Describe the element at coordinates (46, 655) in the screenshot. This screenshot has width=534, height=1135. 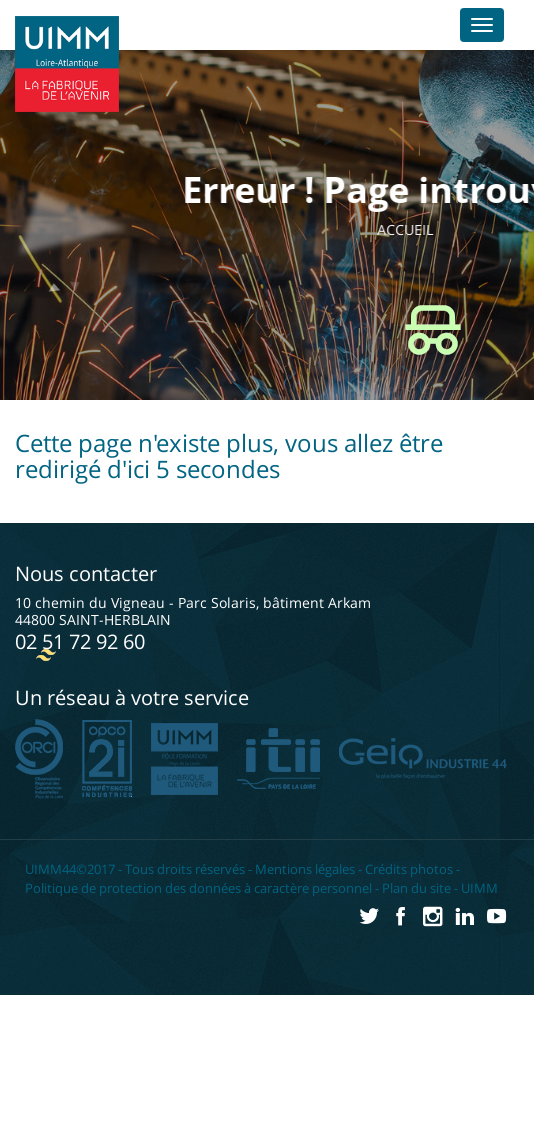
I see `tailwind css framework logo` at that location.